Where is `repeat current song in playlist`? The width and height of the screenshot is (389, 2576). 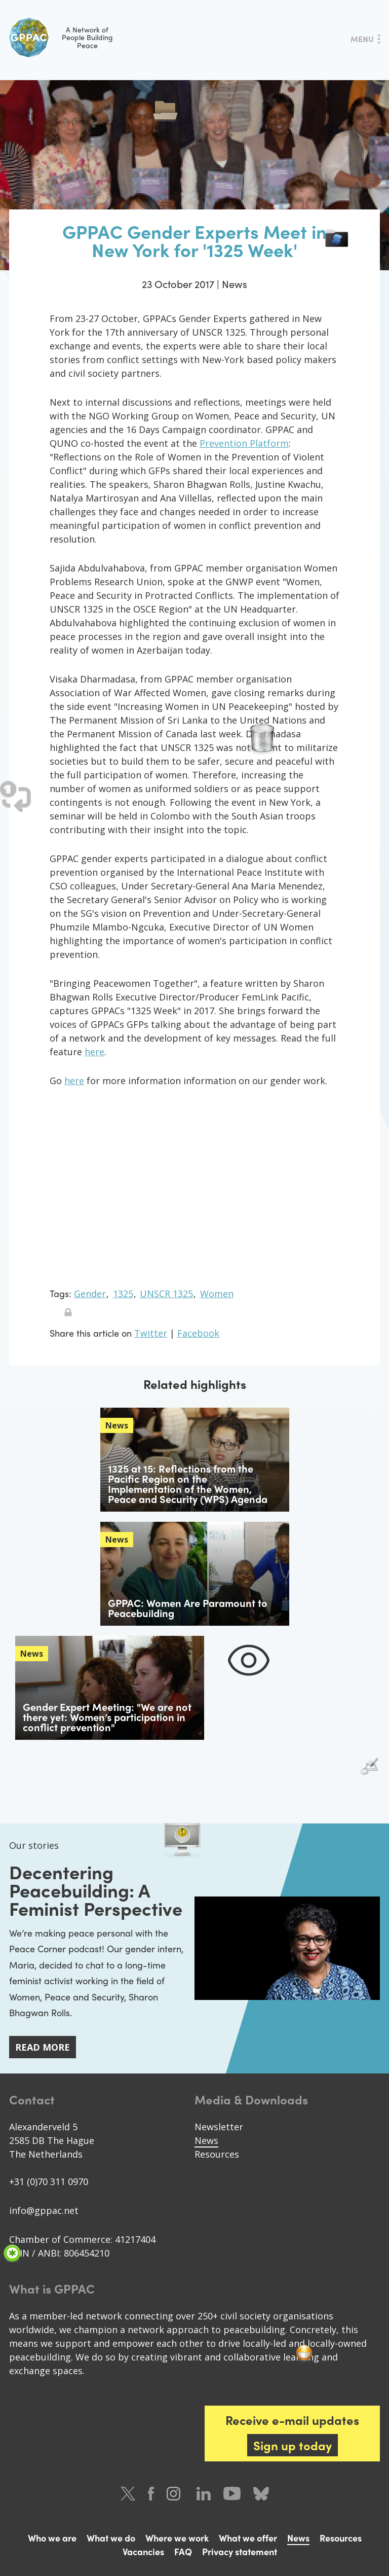
repeat current song in playlist is located at coordinates (16, 797).